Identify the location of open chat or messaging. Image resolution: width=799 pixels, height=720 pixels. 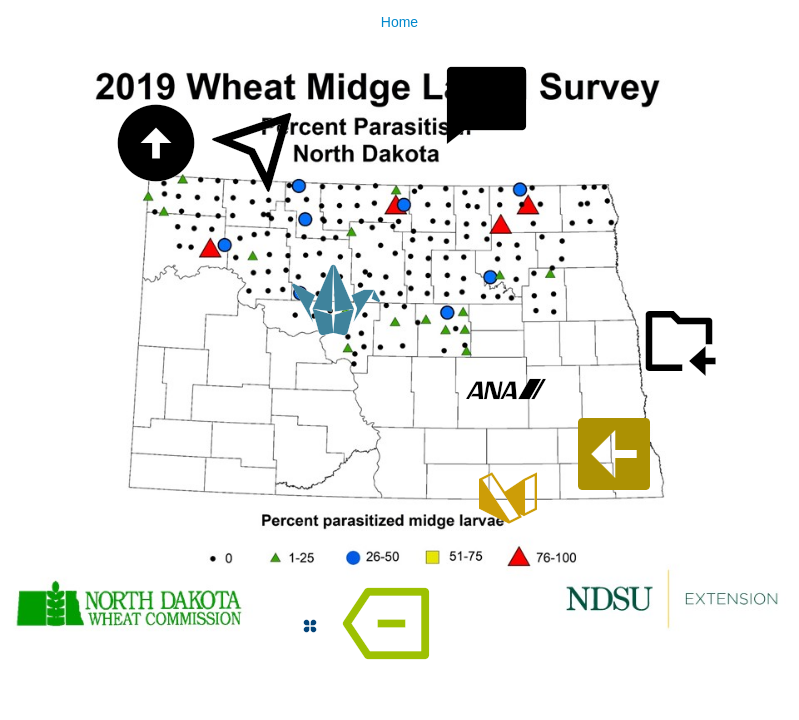
(486, 102).